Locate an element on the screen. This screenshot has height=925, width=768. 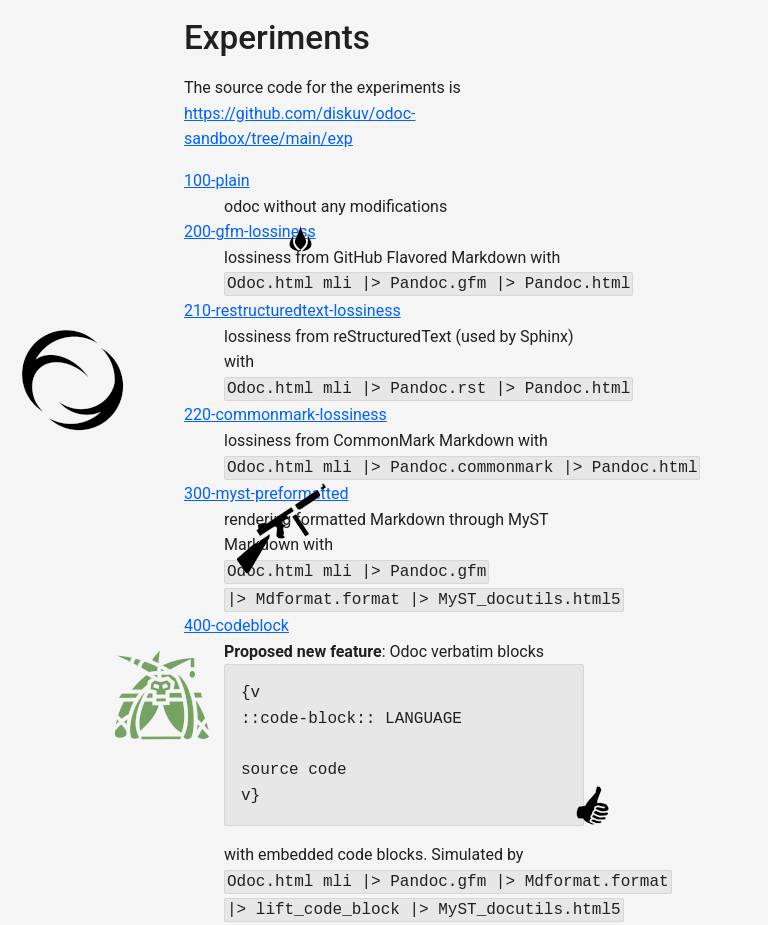
indicates a beast or creature ability in a game interface is located at coordinates (72, 380).